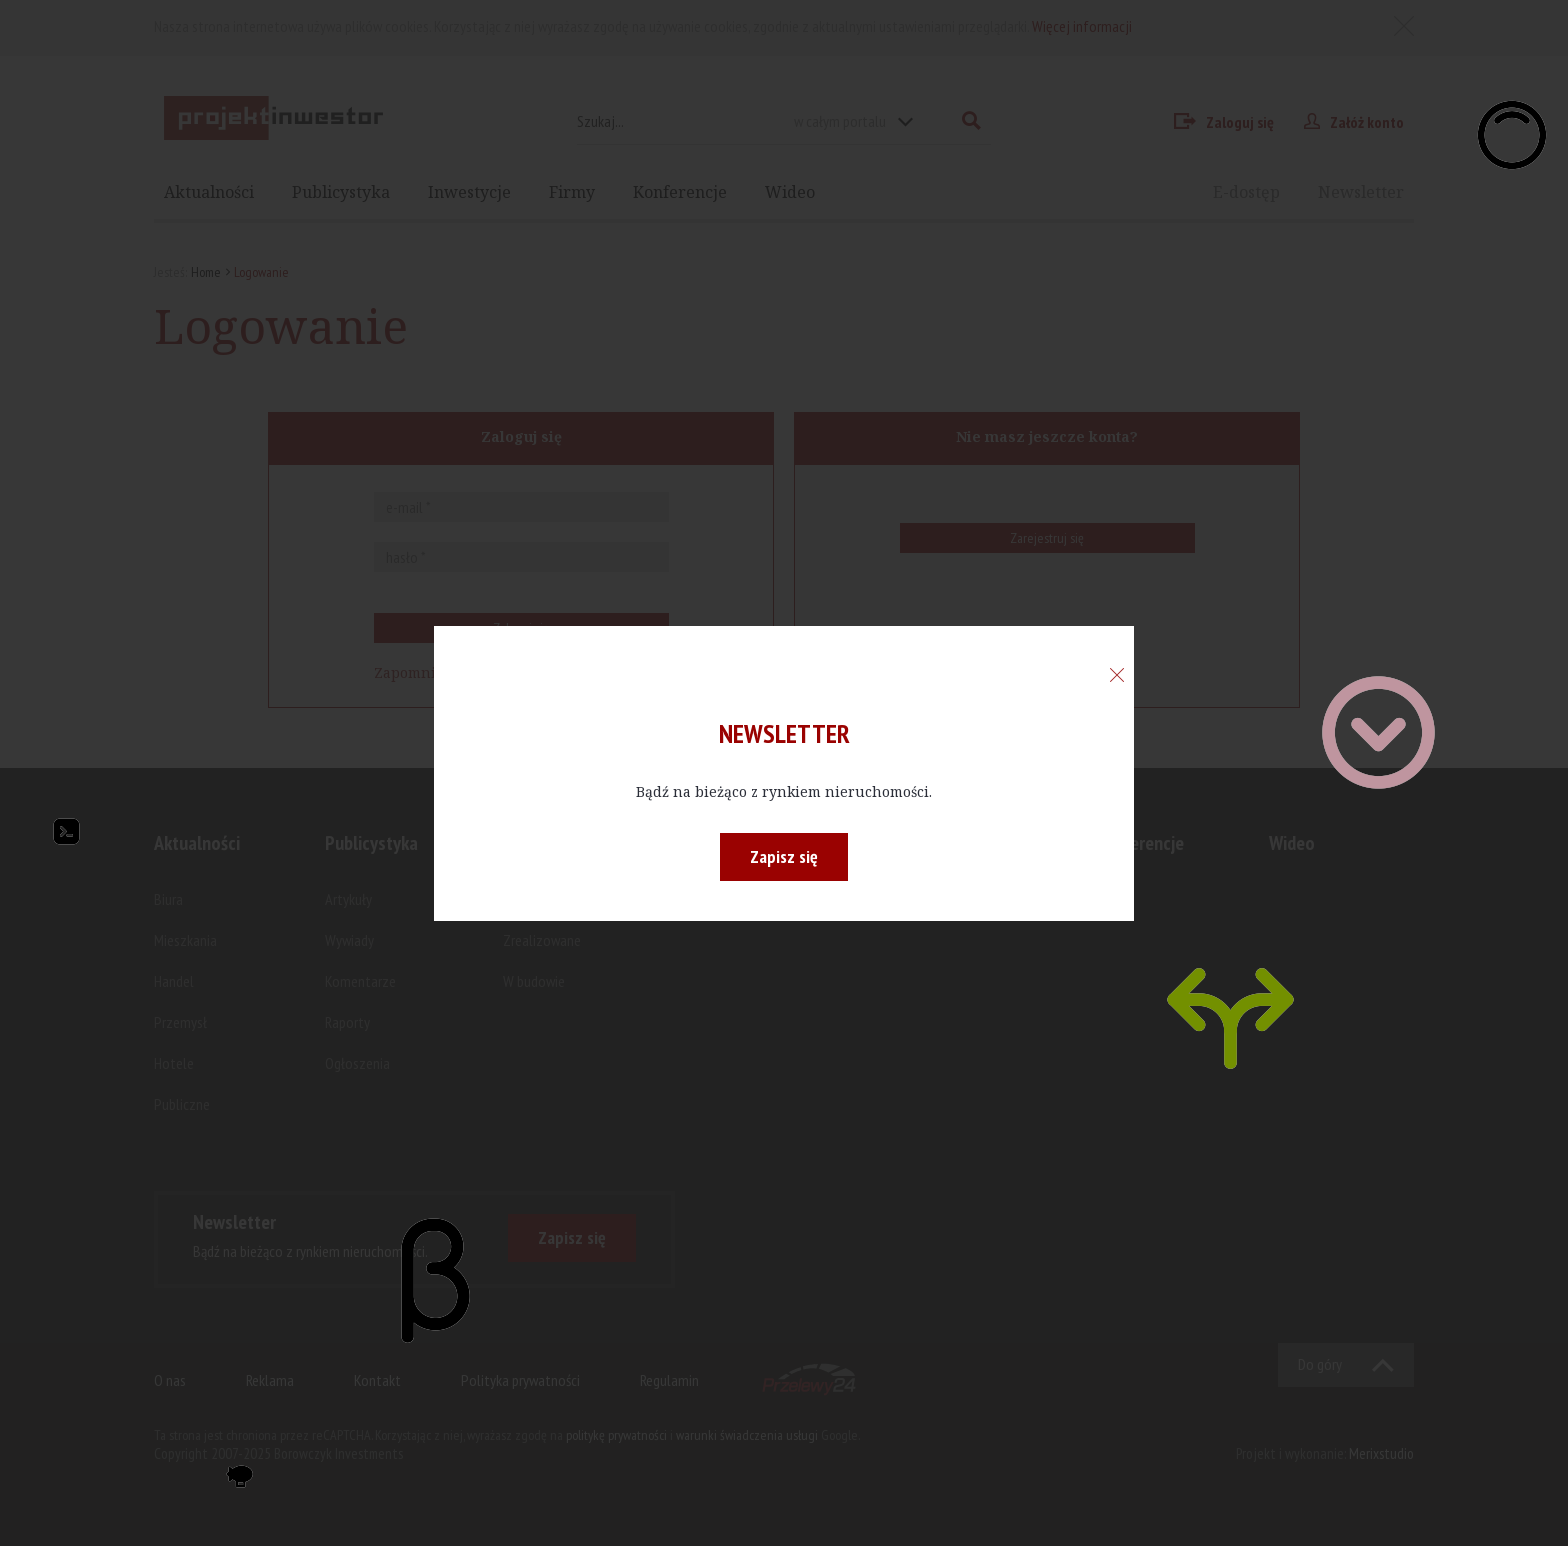 This screenshot has width=1568, height=1546. I want to click on tabler icons brand logo, so click(66, 831).